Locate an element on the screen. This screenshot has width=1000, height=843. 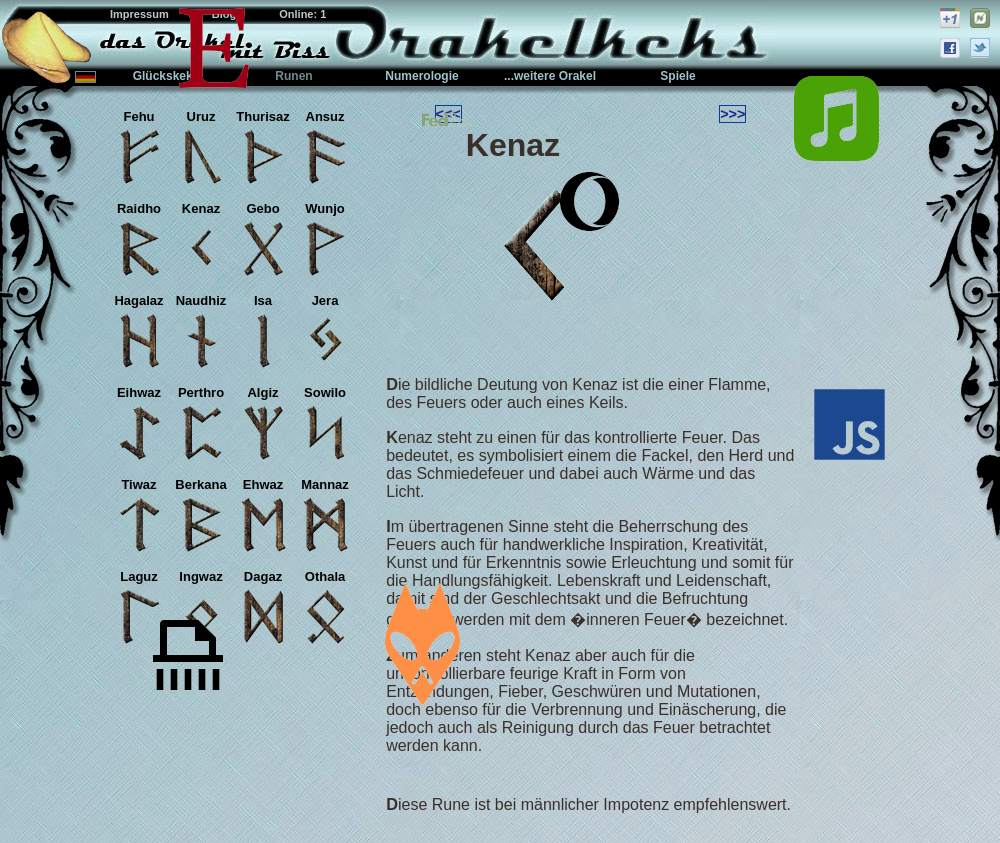
open opera browser is located at coordinates (589, 201).